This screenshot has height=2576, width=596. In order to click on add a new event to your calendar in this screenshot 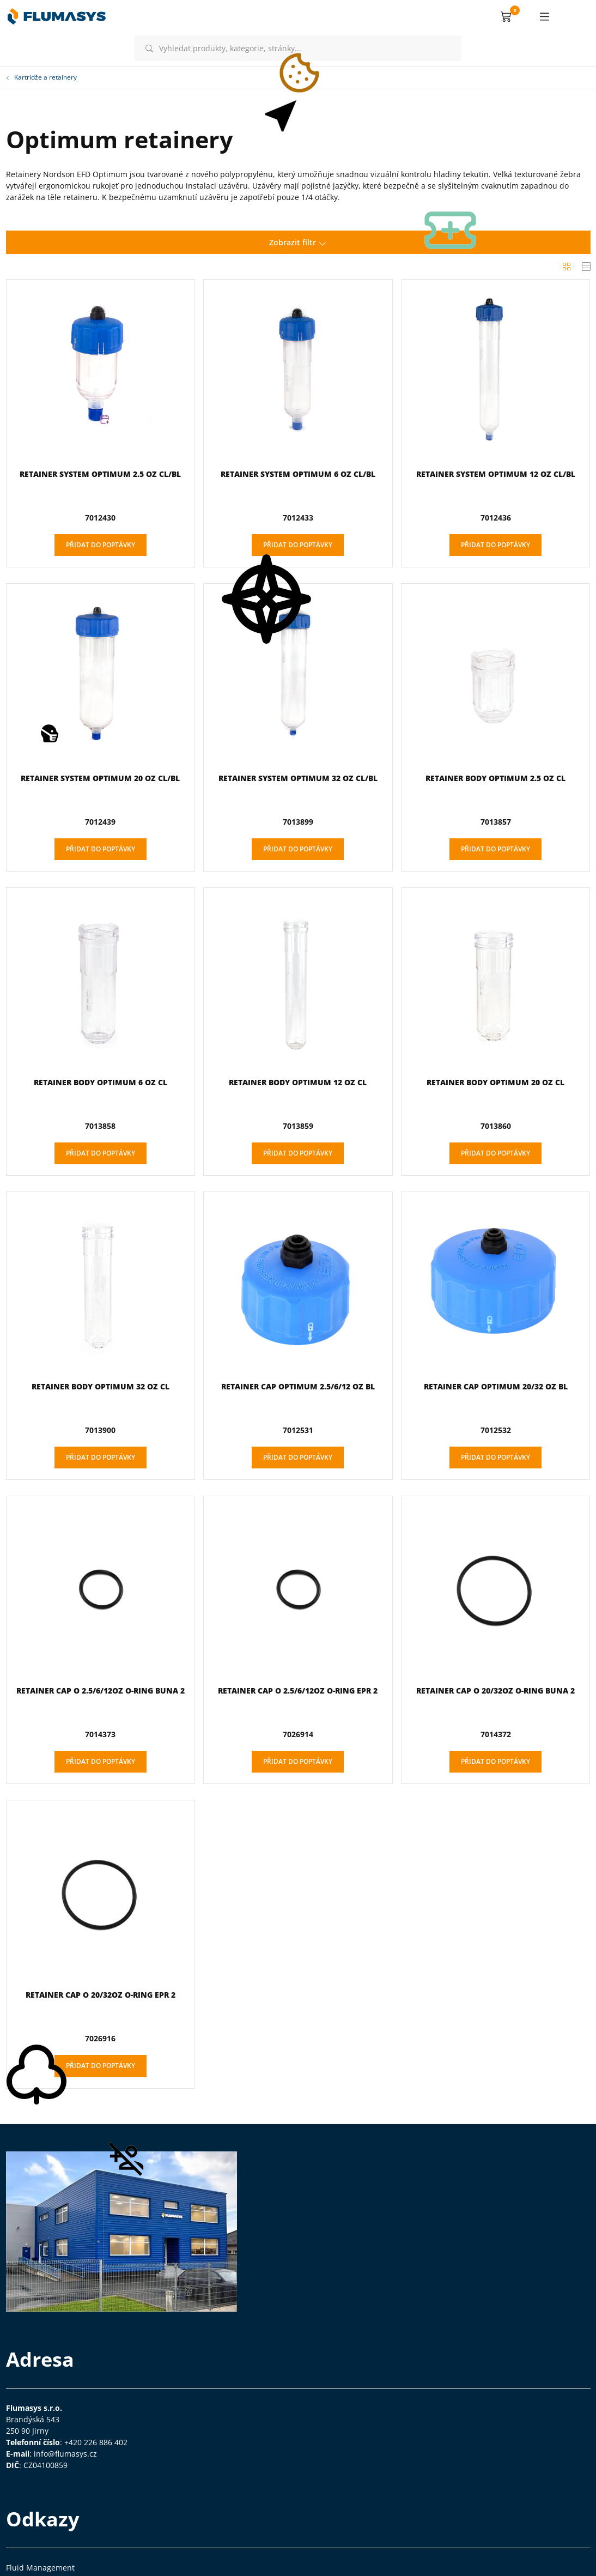, I will do `click(105, 419)`.